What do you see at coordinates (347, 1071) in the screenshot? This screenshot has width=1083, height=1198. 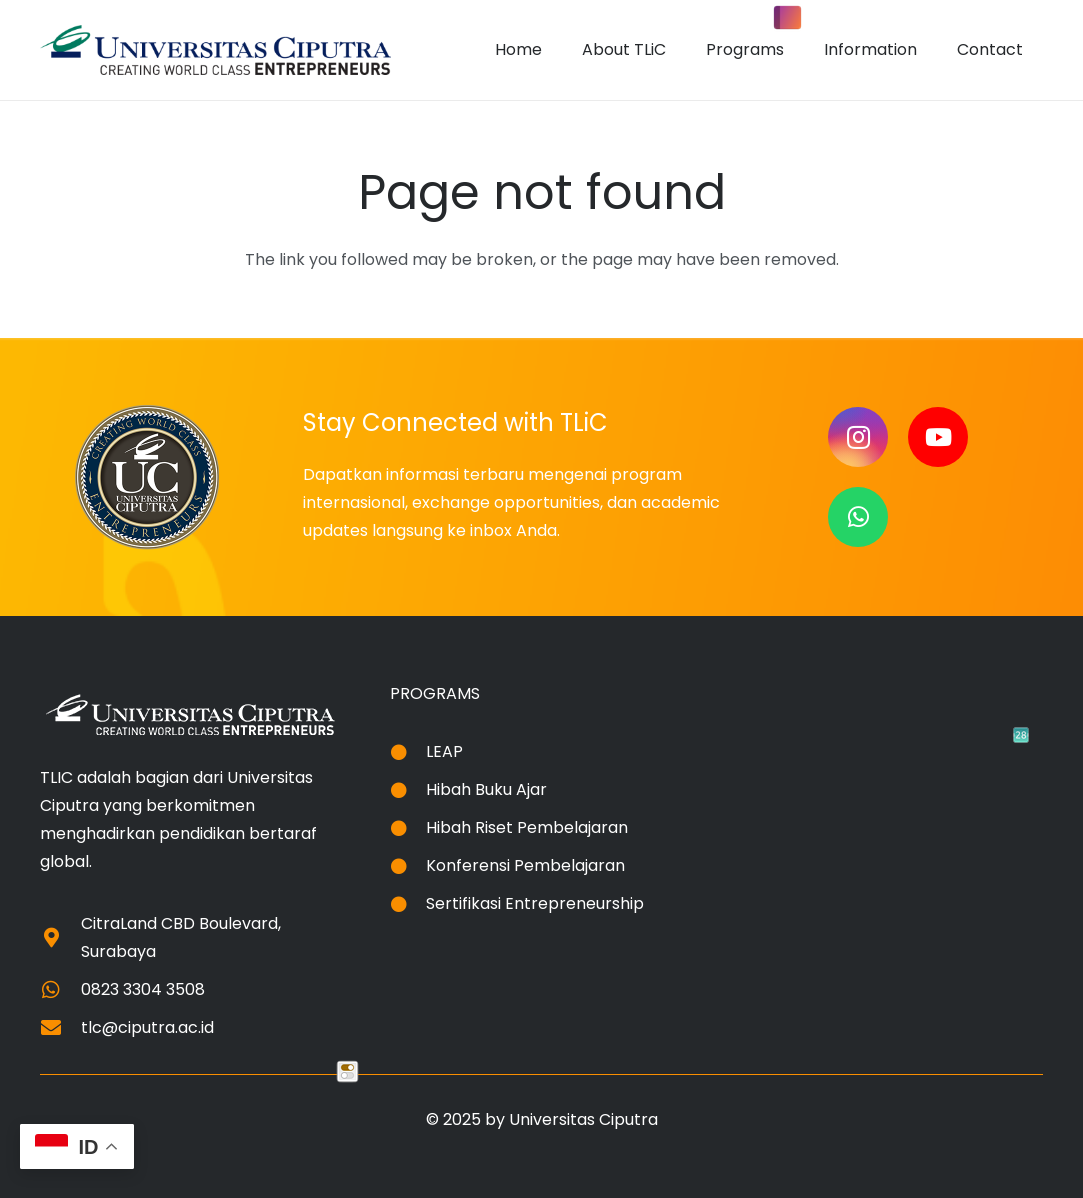 I see `open gnome tweaks to customize desktop settings` at bounding box center [347, 1071].